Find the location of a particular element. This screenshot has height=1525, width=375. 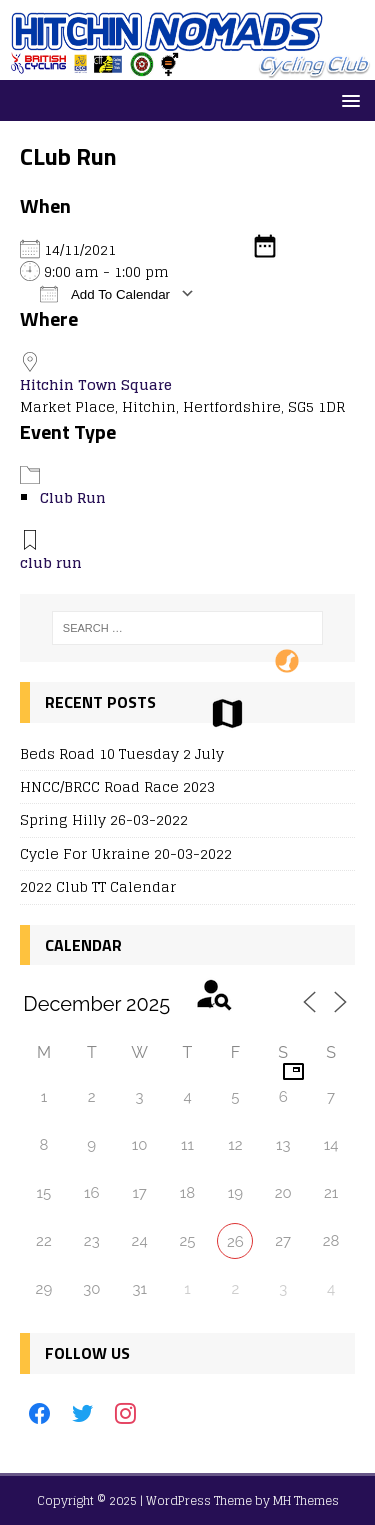

open map view is located at coordinates (227, 713).